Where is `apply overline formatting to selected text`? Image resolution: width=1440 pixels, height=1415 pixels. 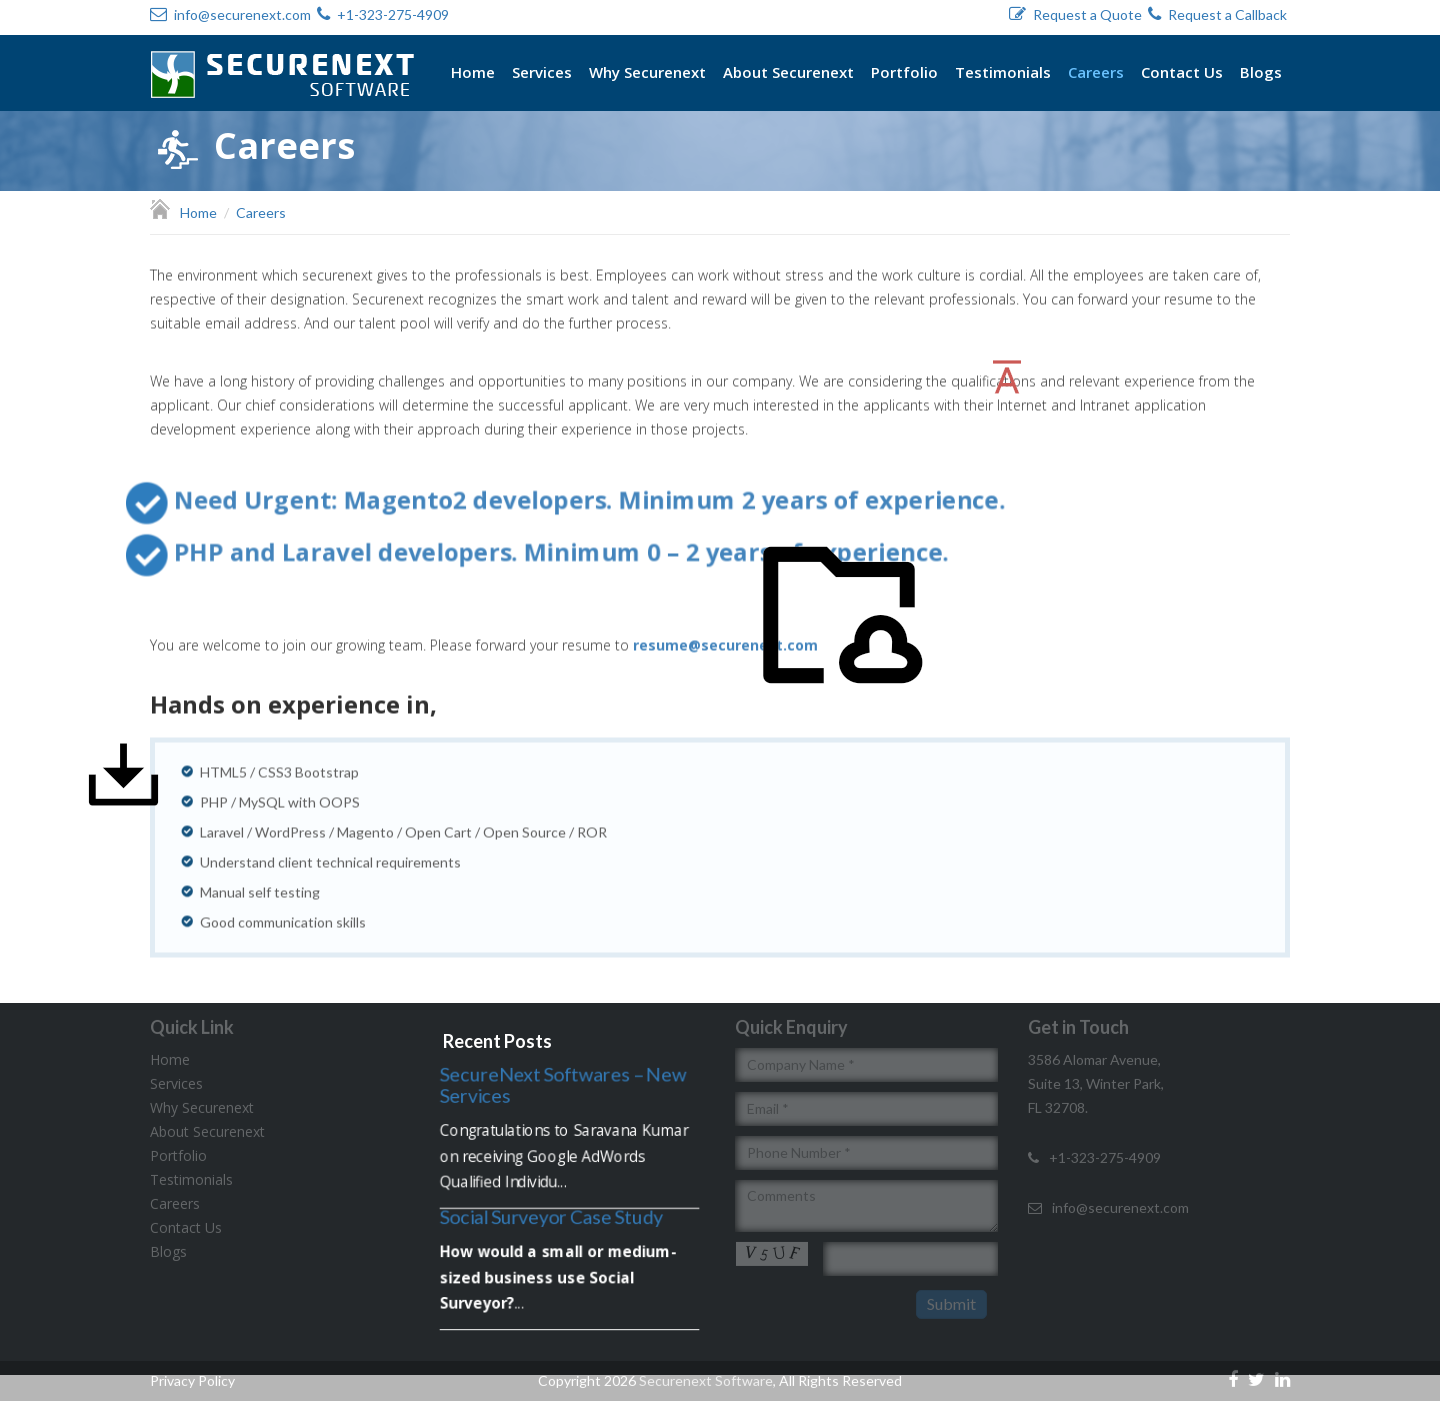 apply overline formatting to selected text is located at coordinates (1007, 376).